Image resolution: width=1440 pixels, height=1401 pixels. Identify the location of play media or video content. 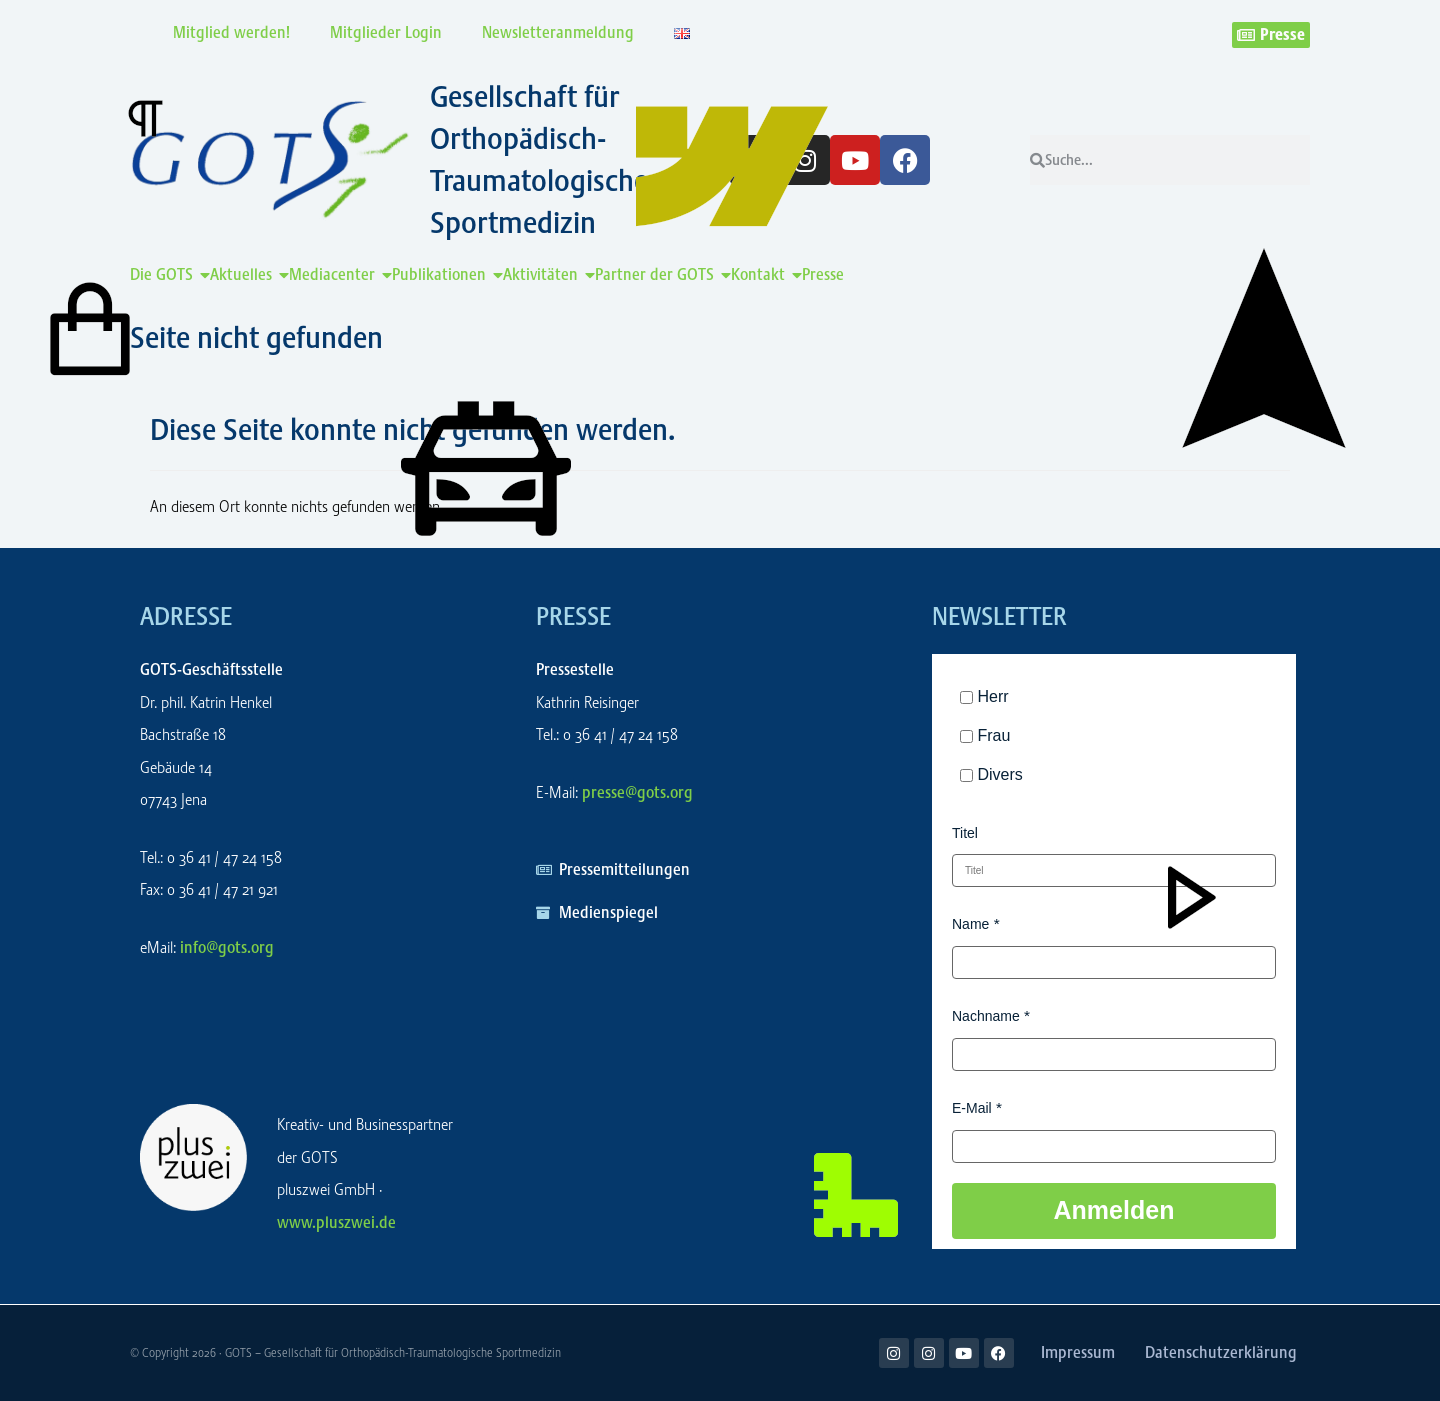
(1184, 897).